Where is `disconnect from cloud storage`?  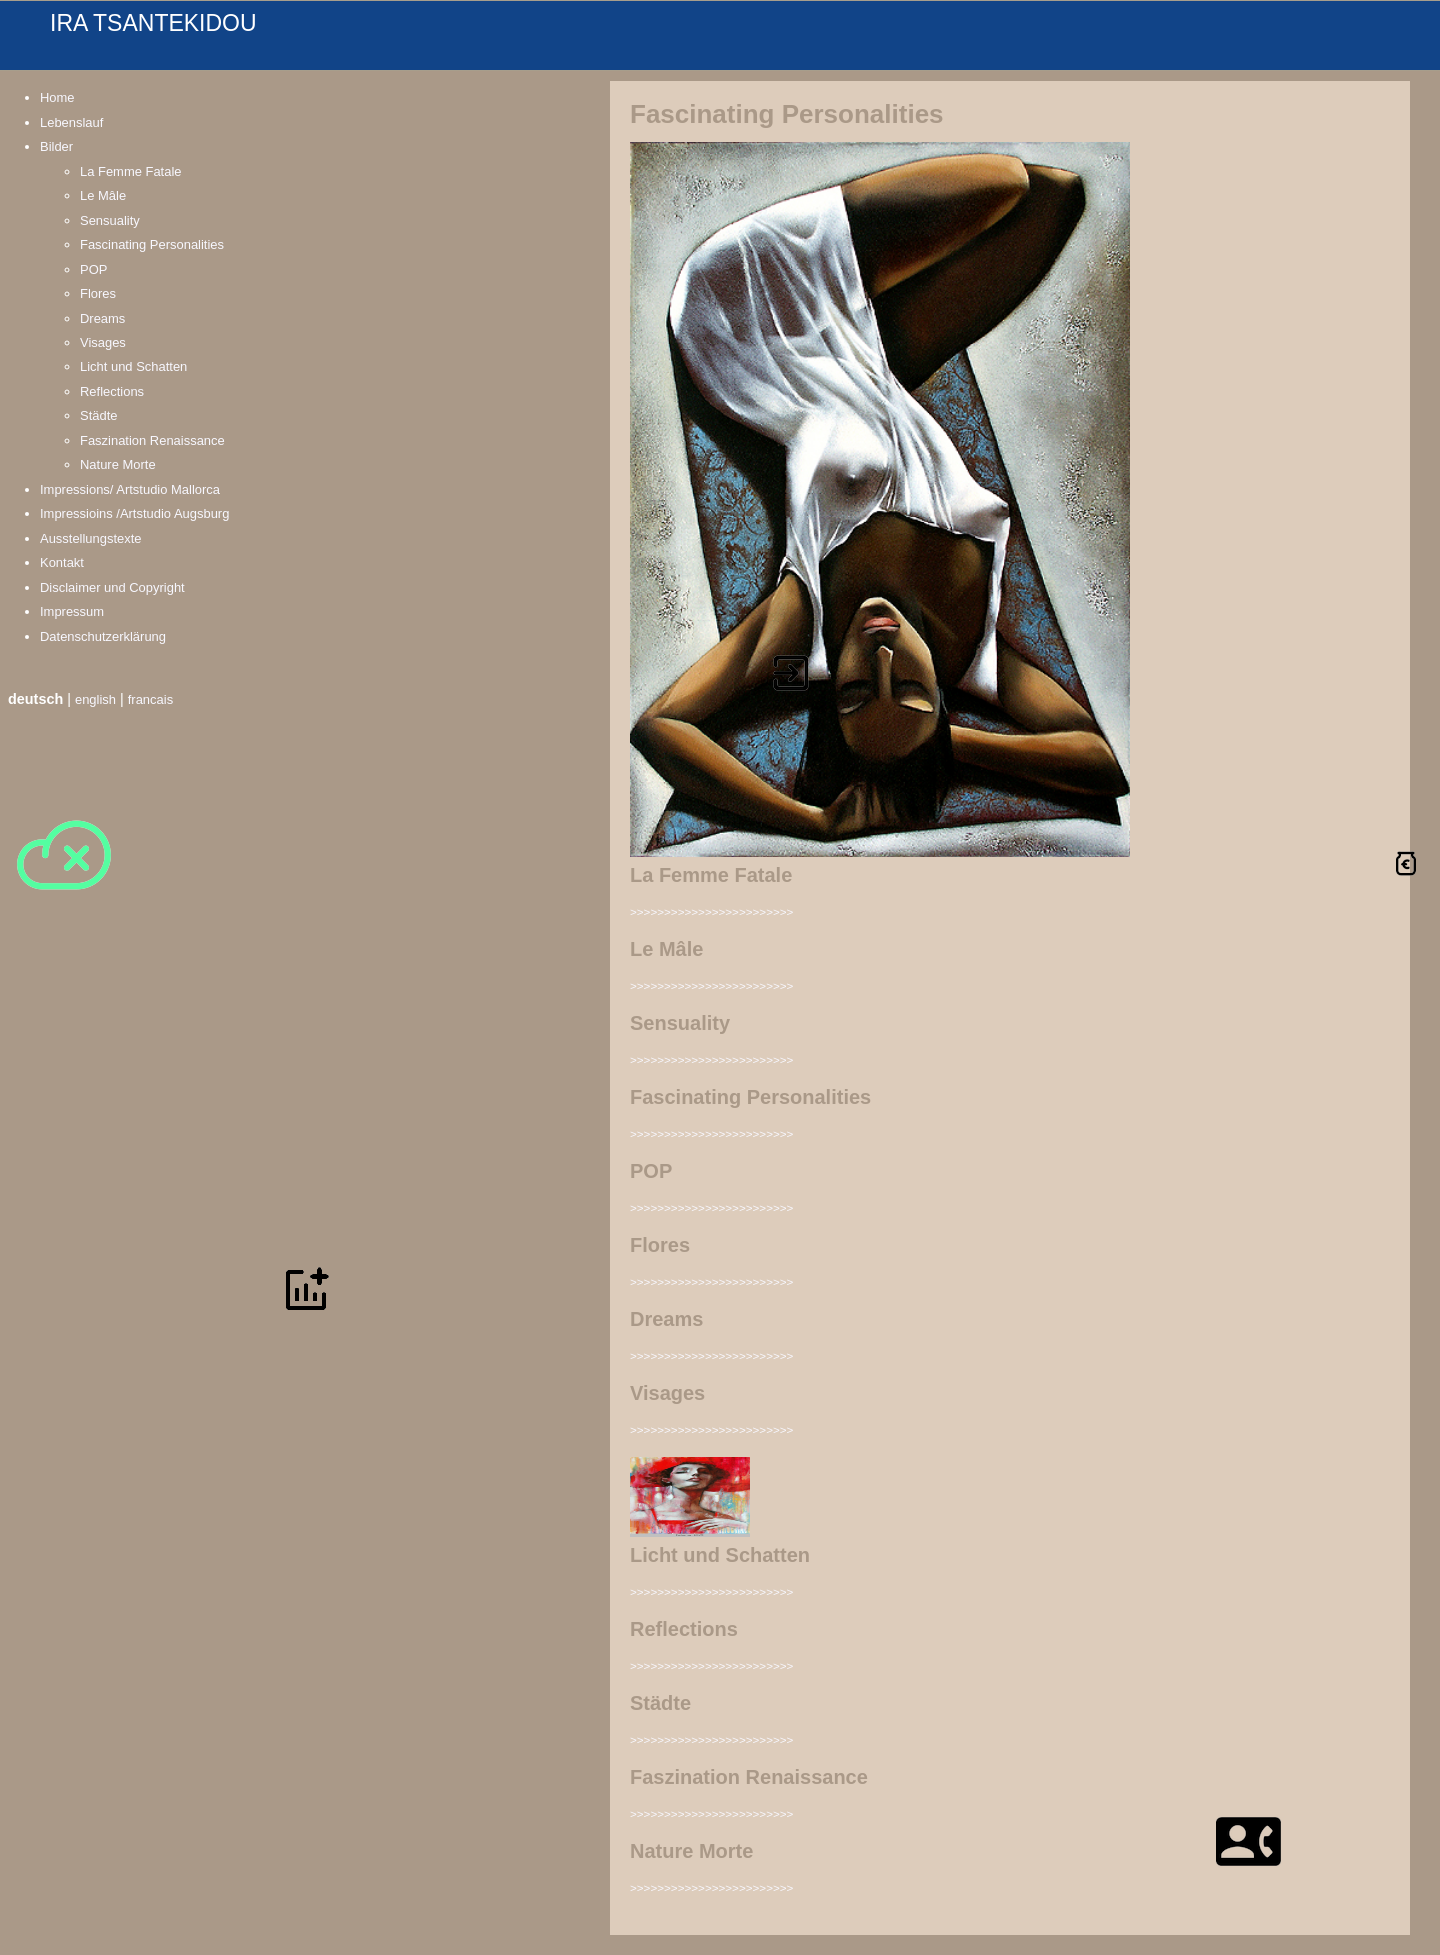 disconnect from cloud storage is located at coordinates (64, 855).